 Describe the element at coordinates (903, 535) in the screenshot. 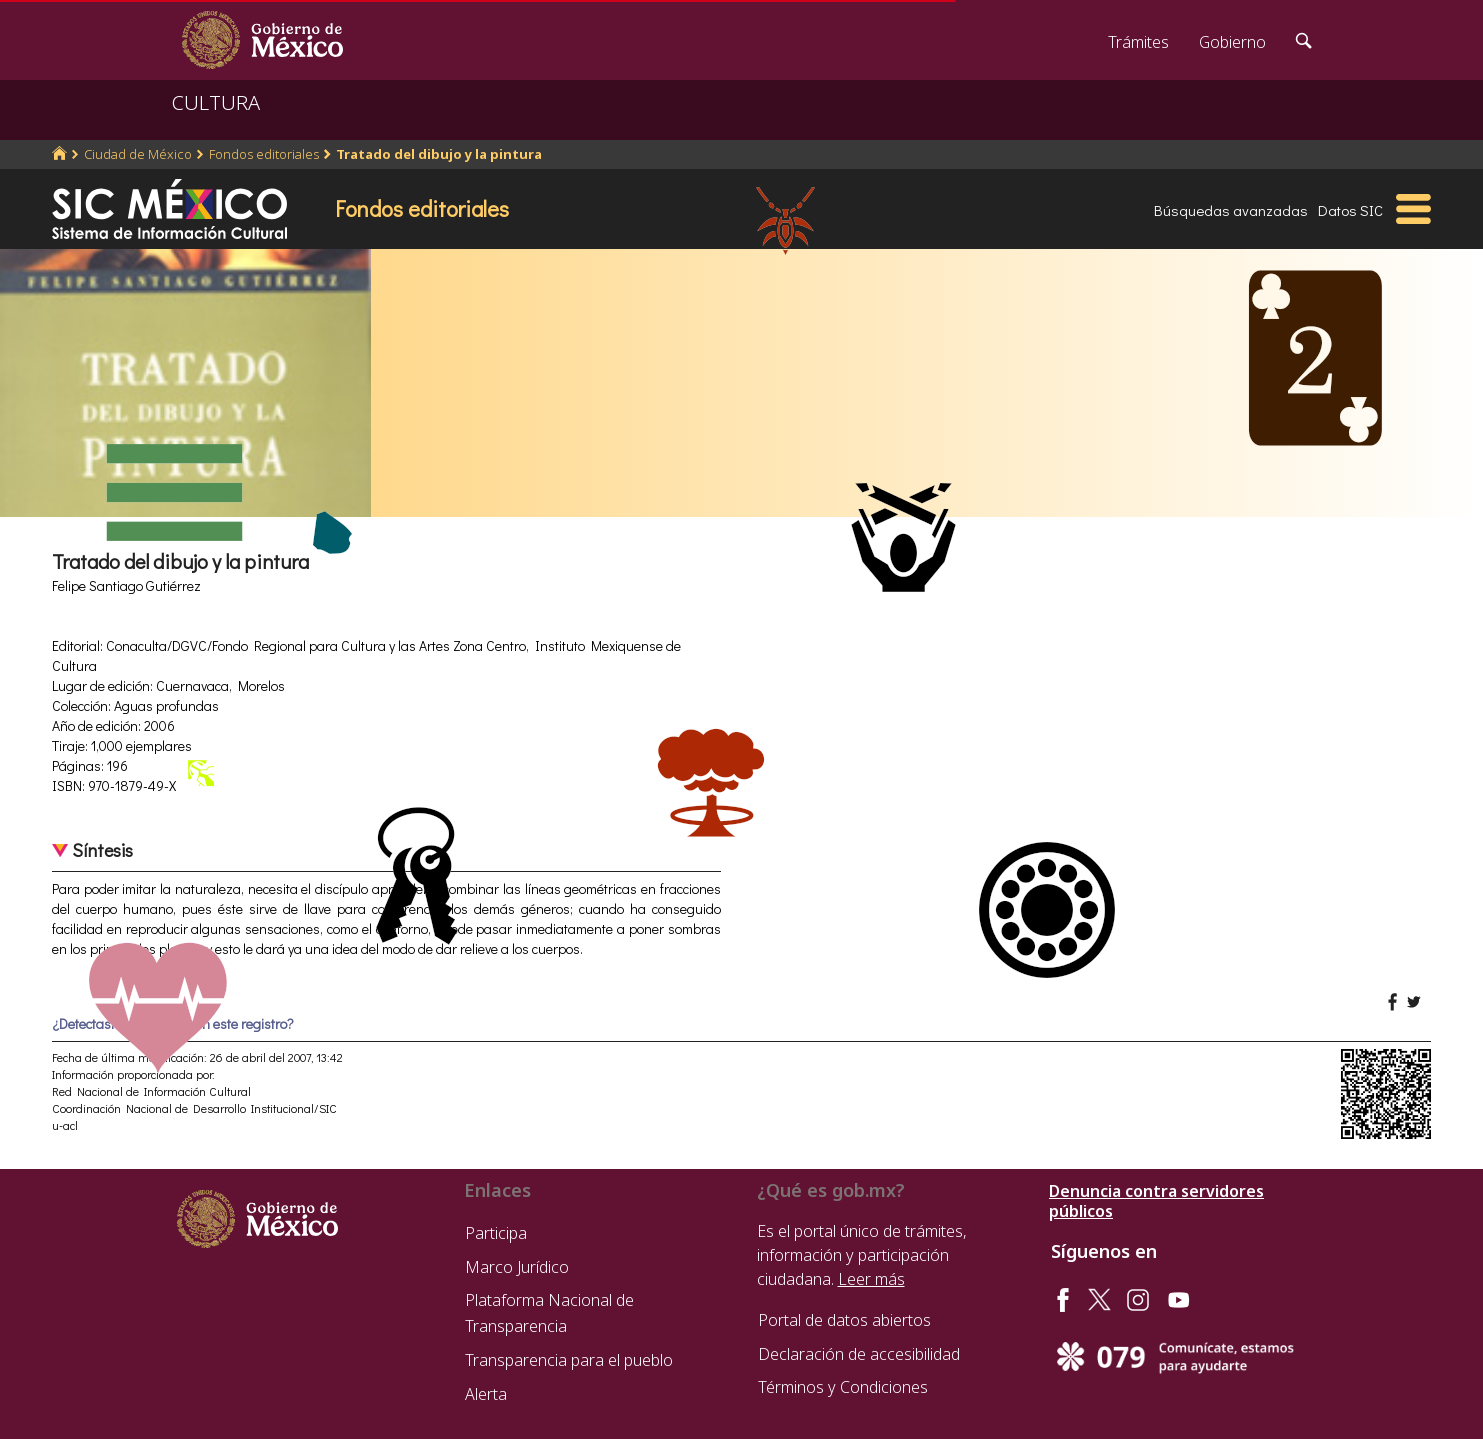

I see `view combat power or battle strength` at that location.